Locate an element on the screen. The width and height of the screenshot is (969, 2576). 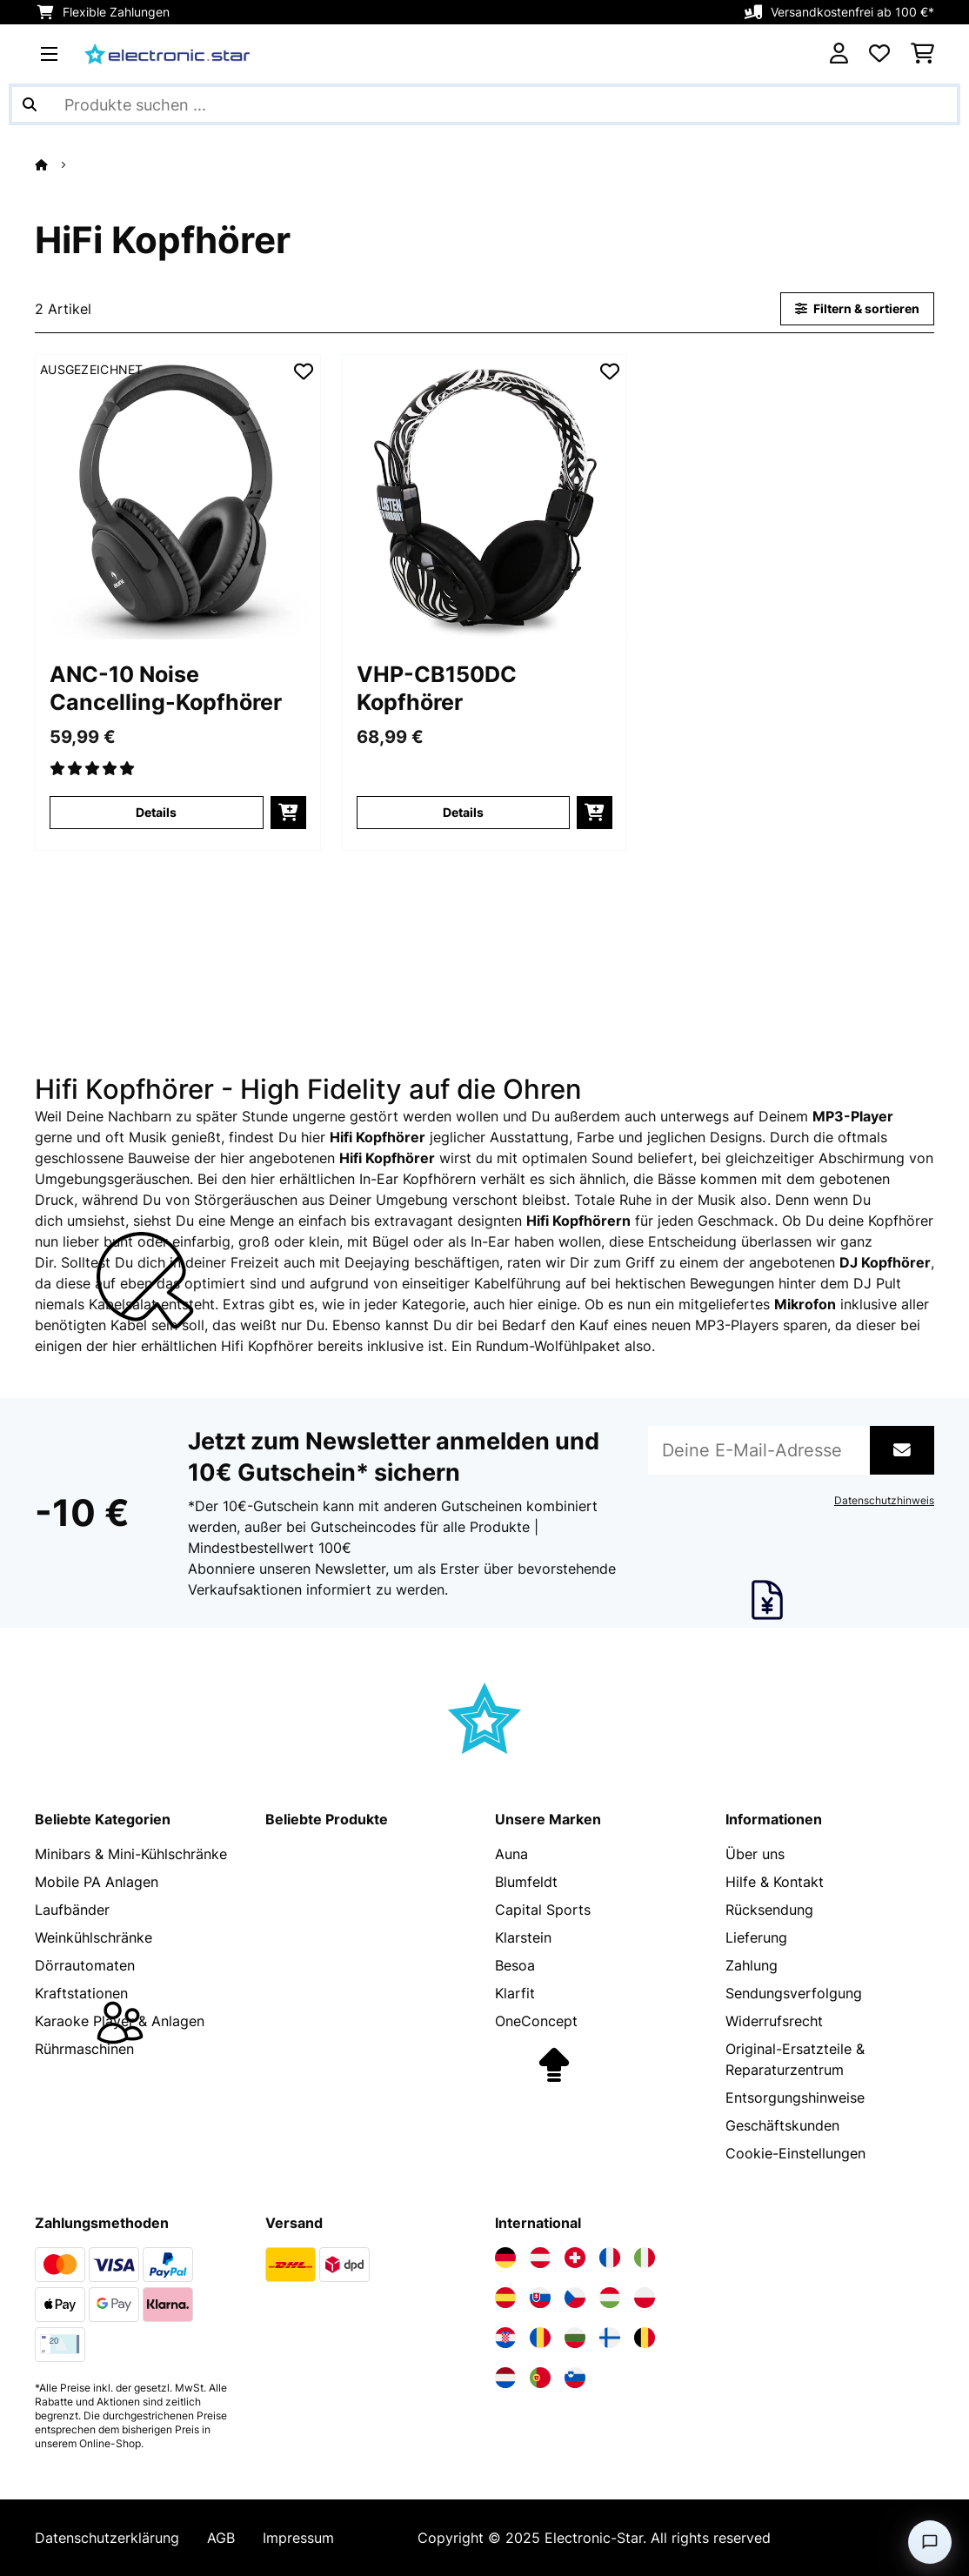
view yen currency document is located at coordinates (767, 1600).